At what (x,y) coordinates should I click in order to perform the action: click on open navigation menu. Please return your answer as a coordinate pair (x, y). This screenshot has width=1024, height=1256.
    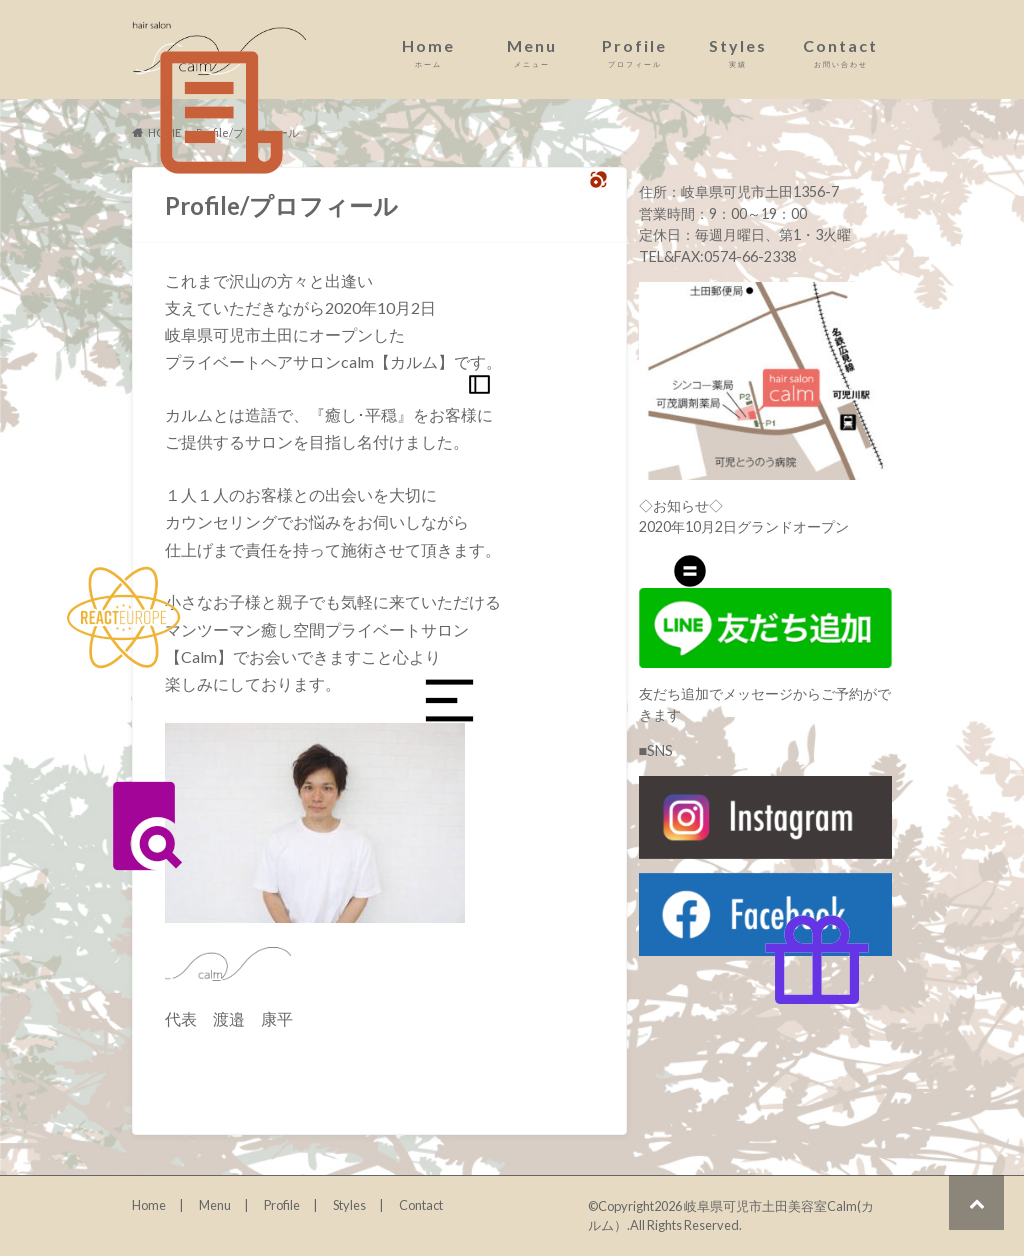
    Looking at the image, I should click on (449, 700).